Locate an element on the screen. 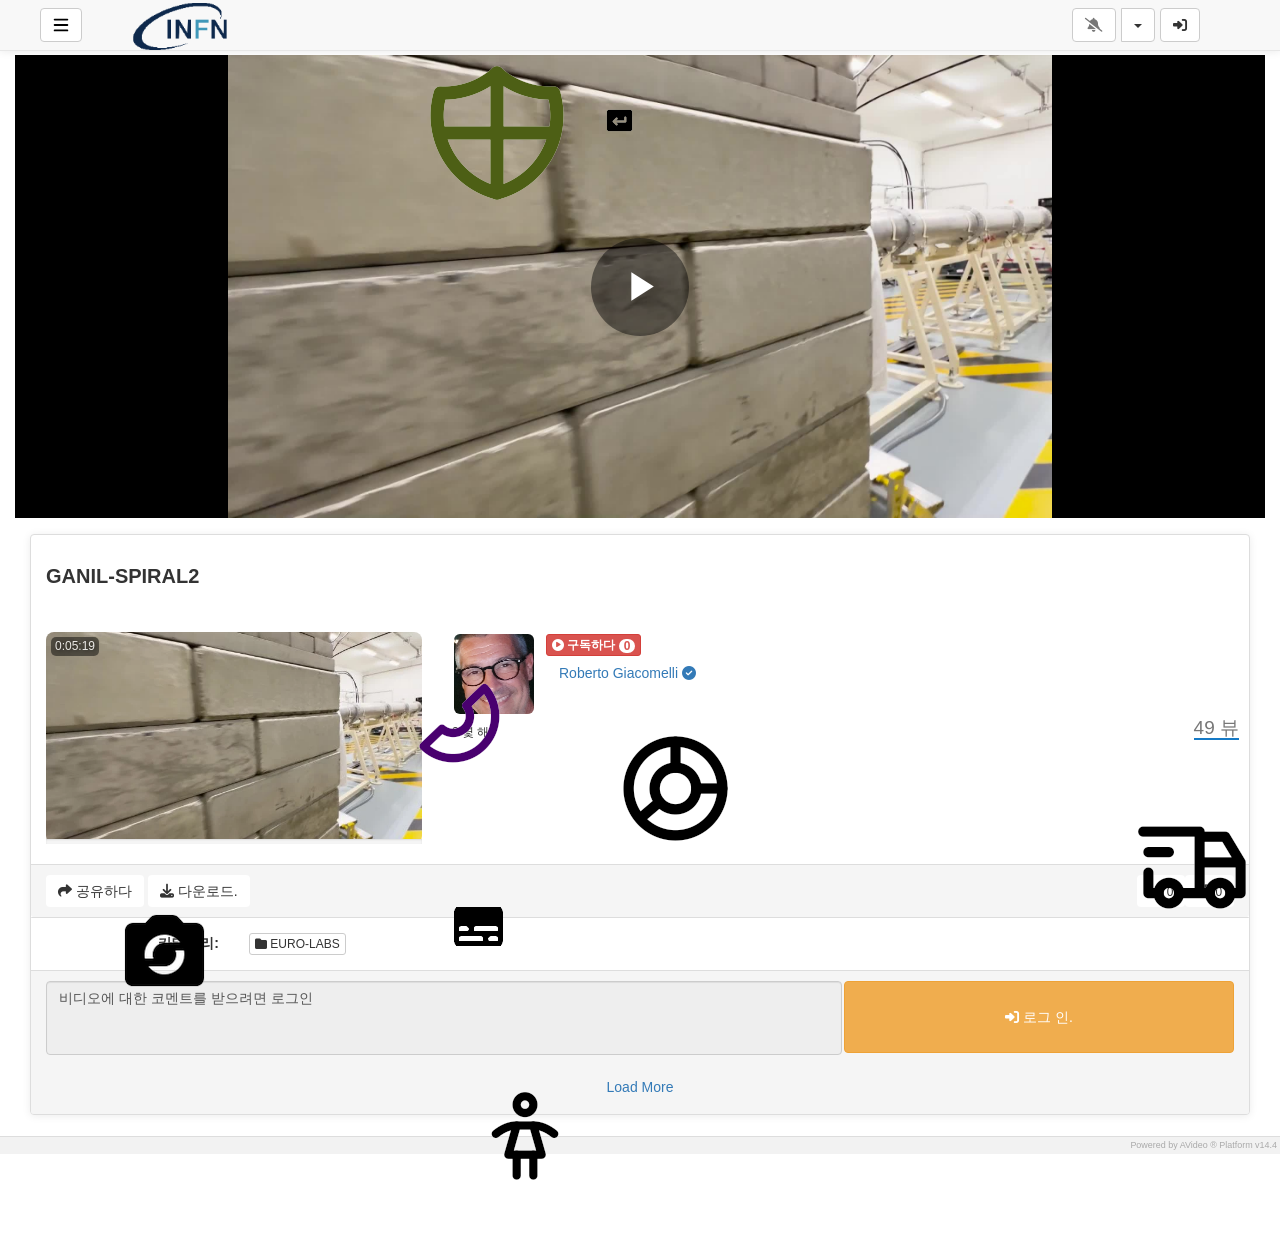 The width and height of the screenshot is (1280, 1257). track your delivery status is located at coordinates (1194, 867).